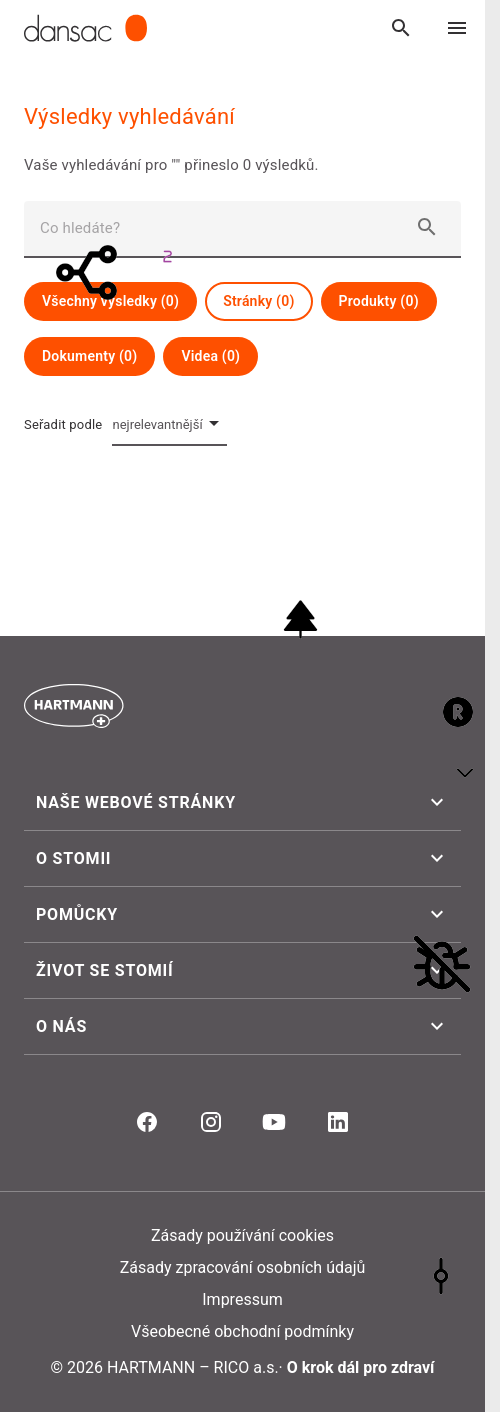 This screenshot has height=1412, width=500. Describe the element at coordinates (465, 773) in the screenshot. I see `expand a dropdown menu or section` at that location.